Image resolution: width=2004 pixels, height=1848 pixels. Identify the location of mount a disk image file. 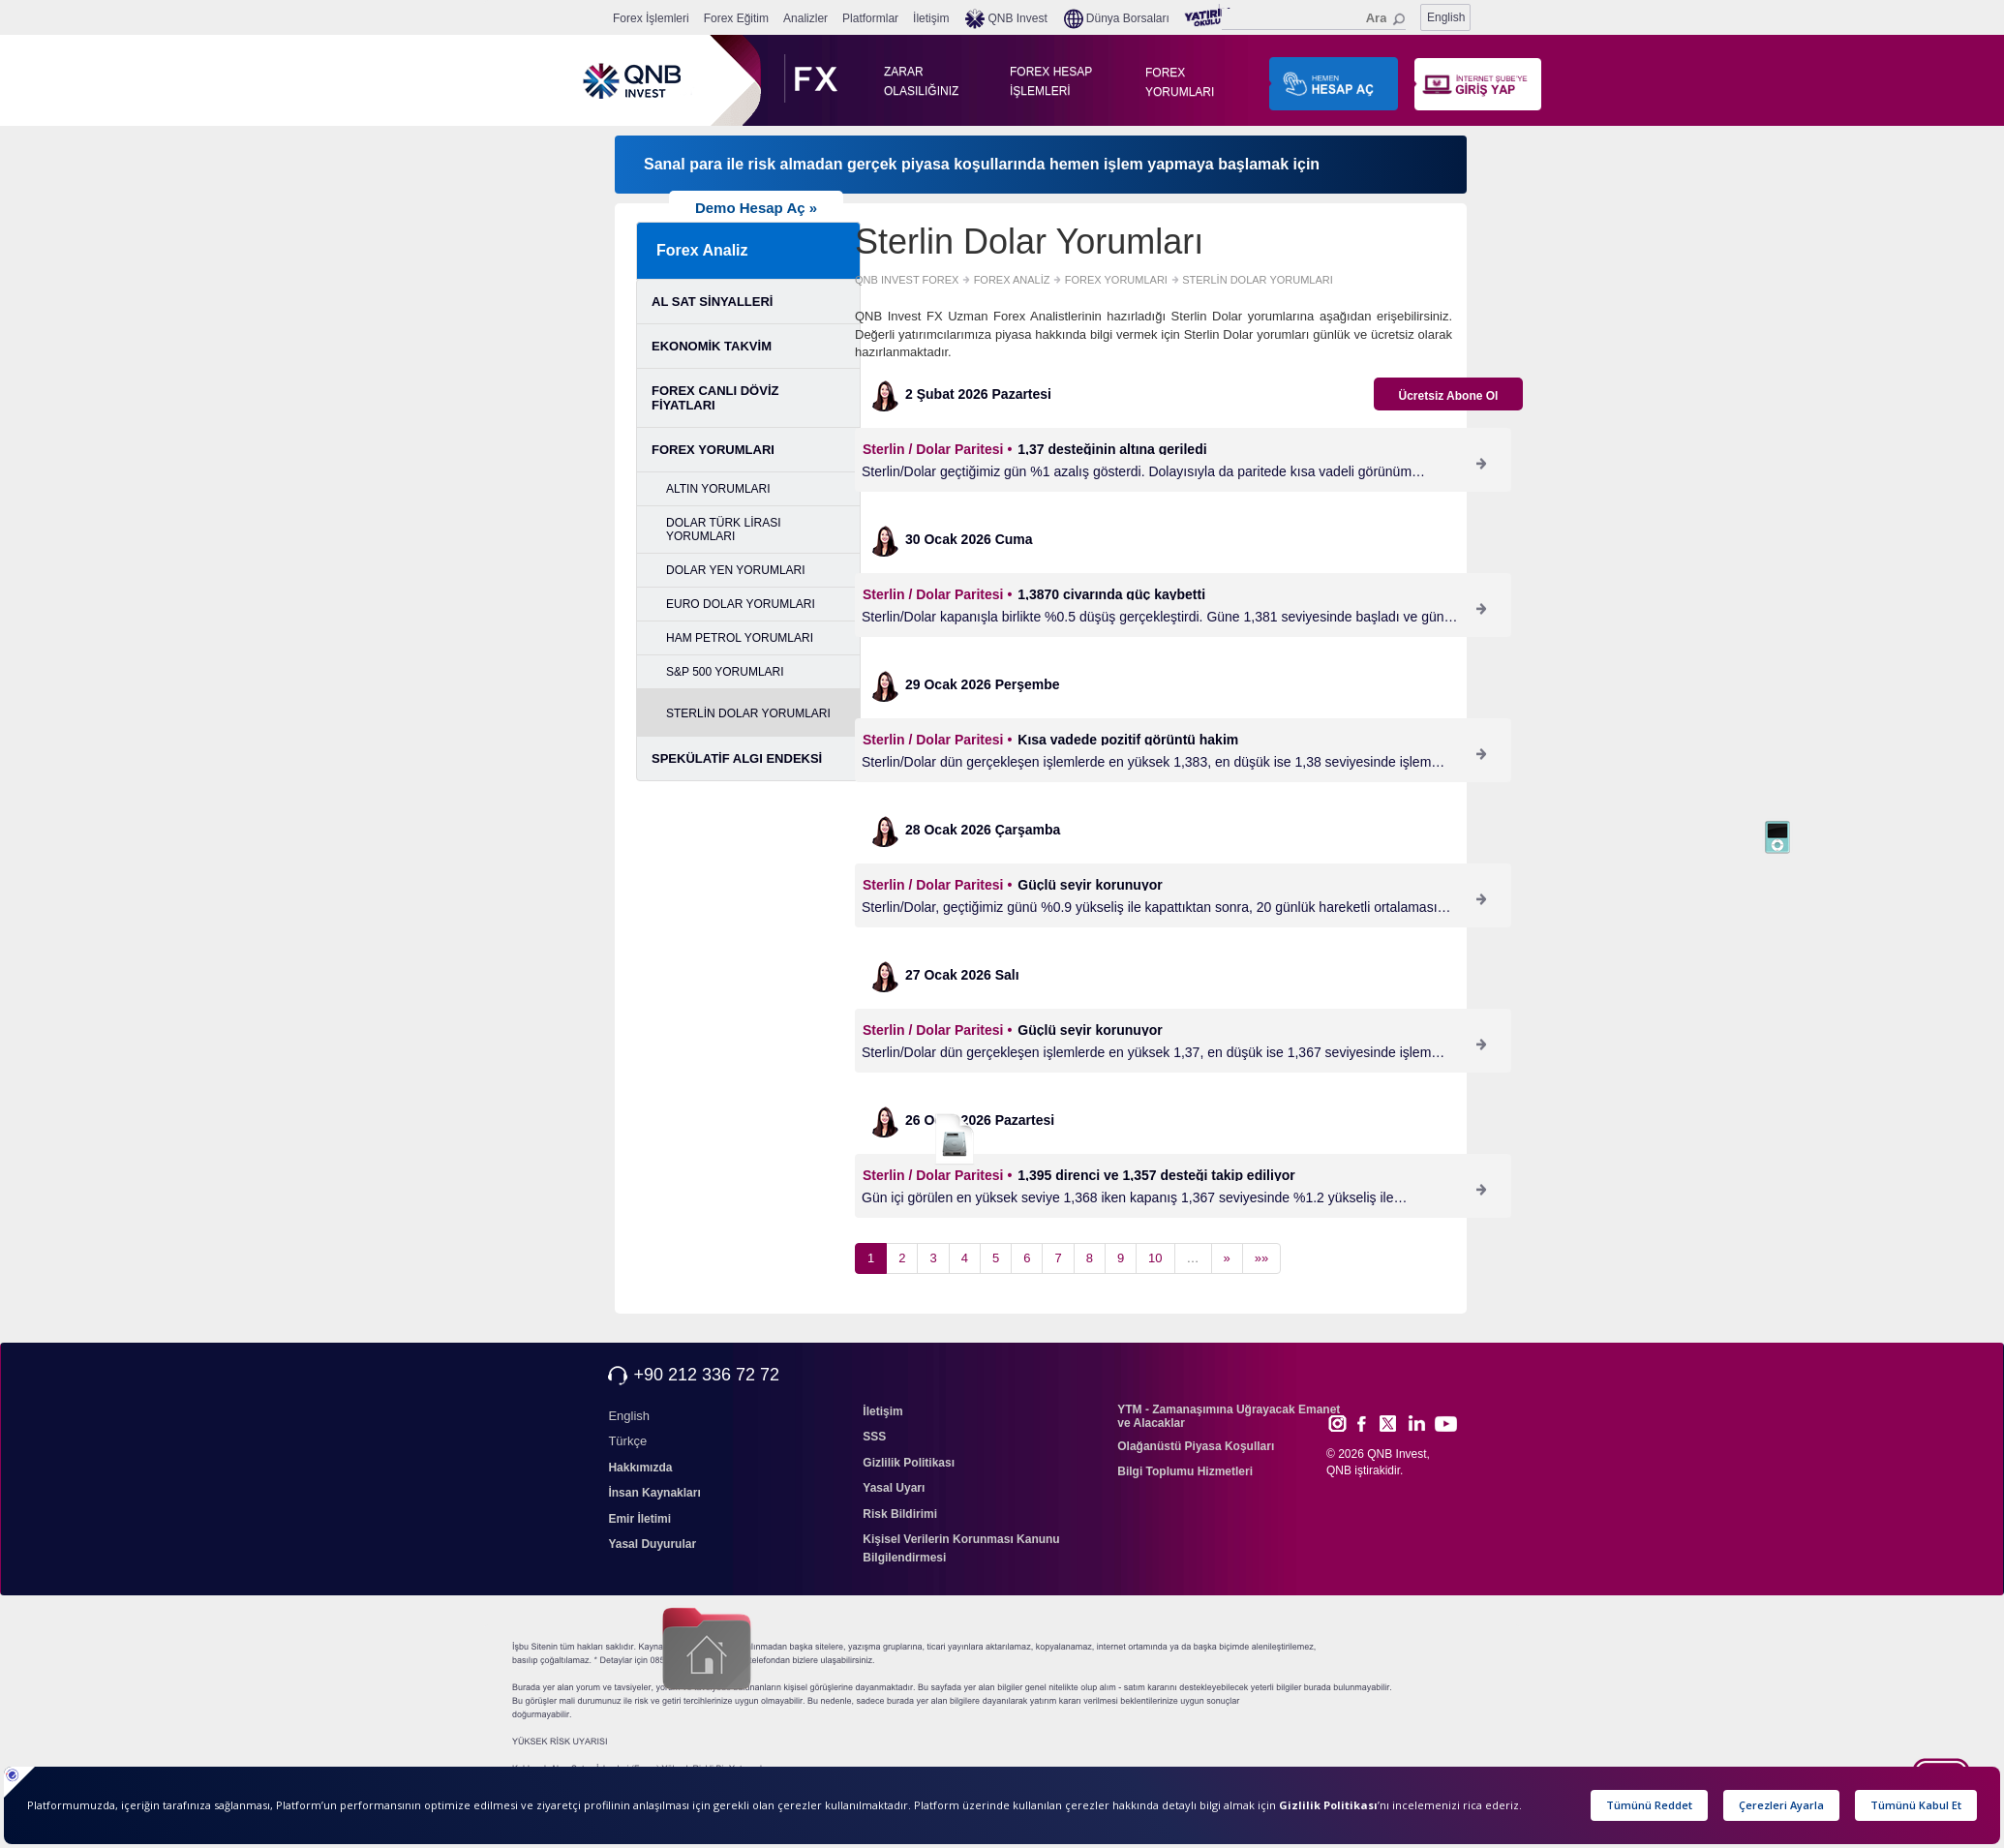
(955, 1140).